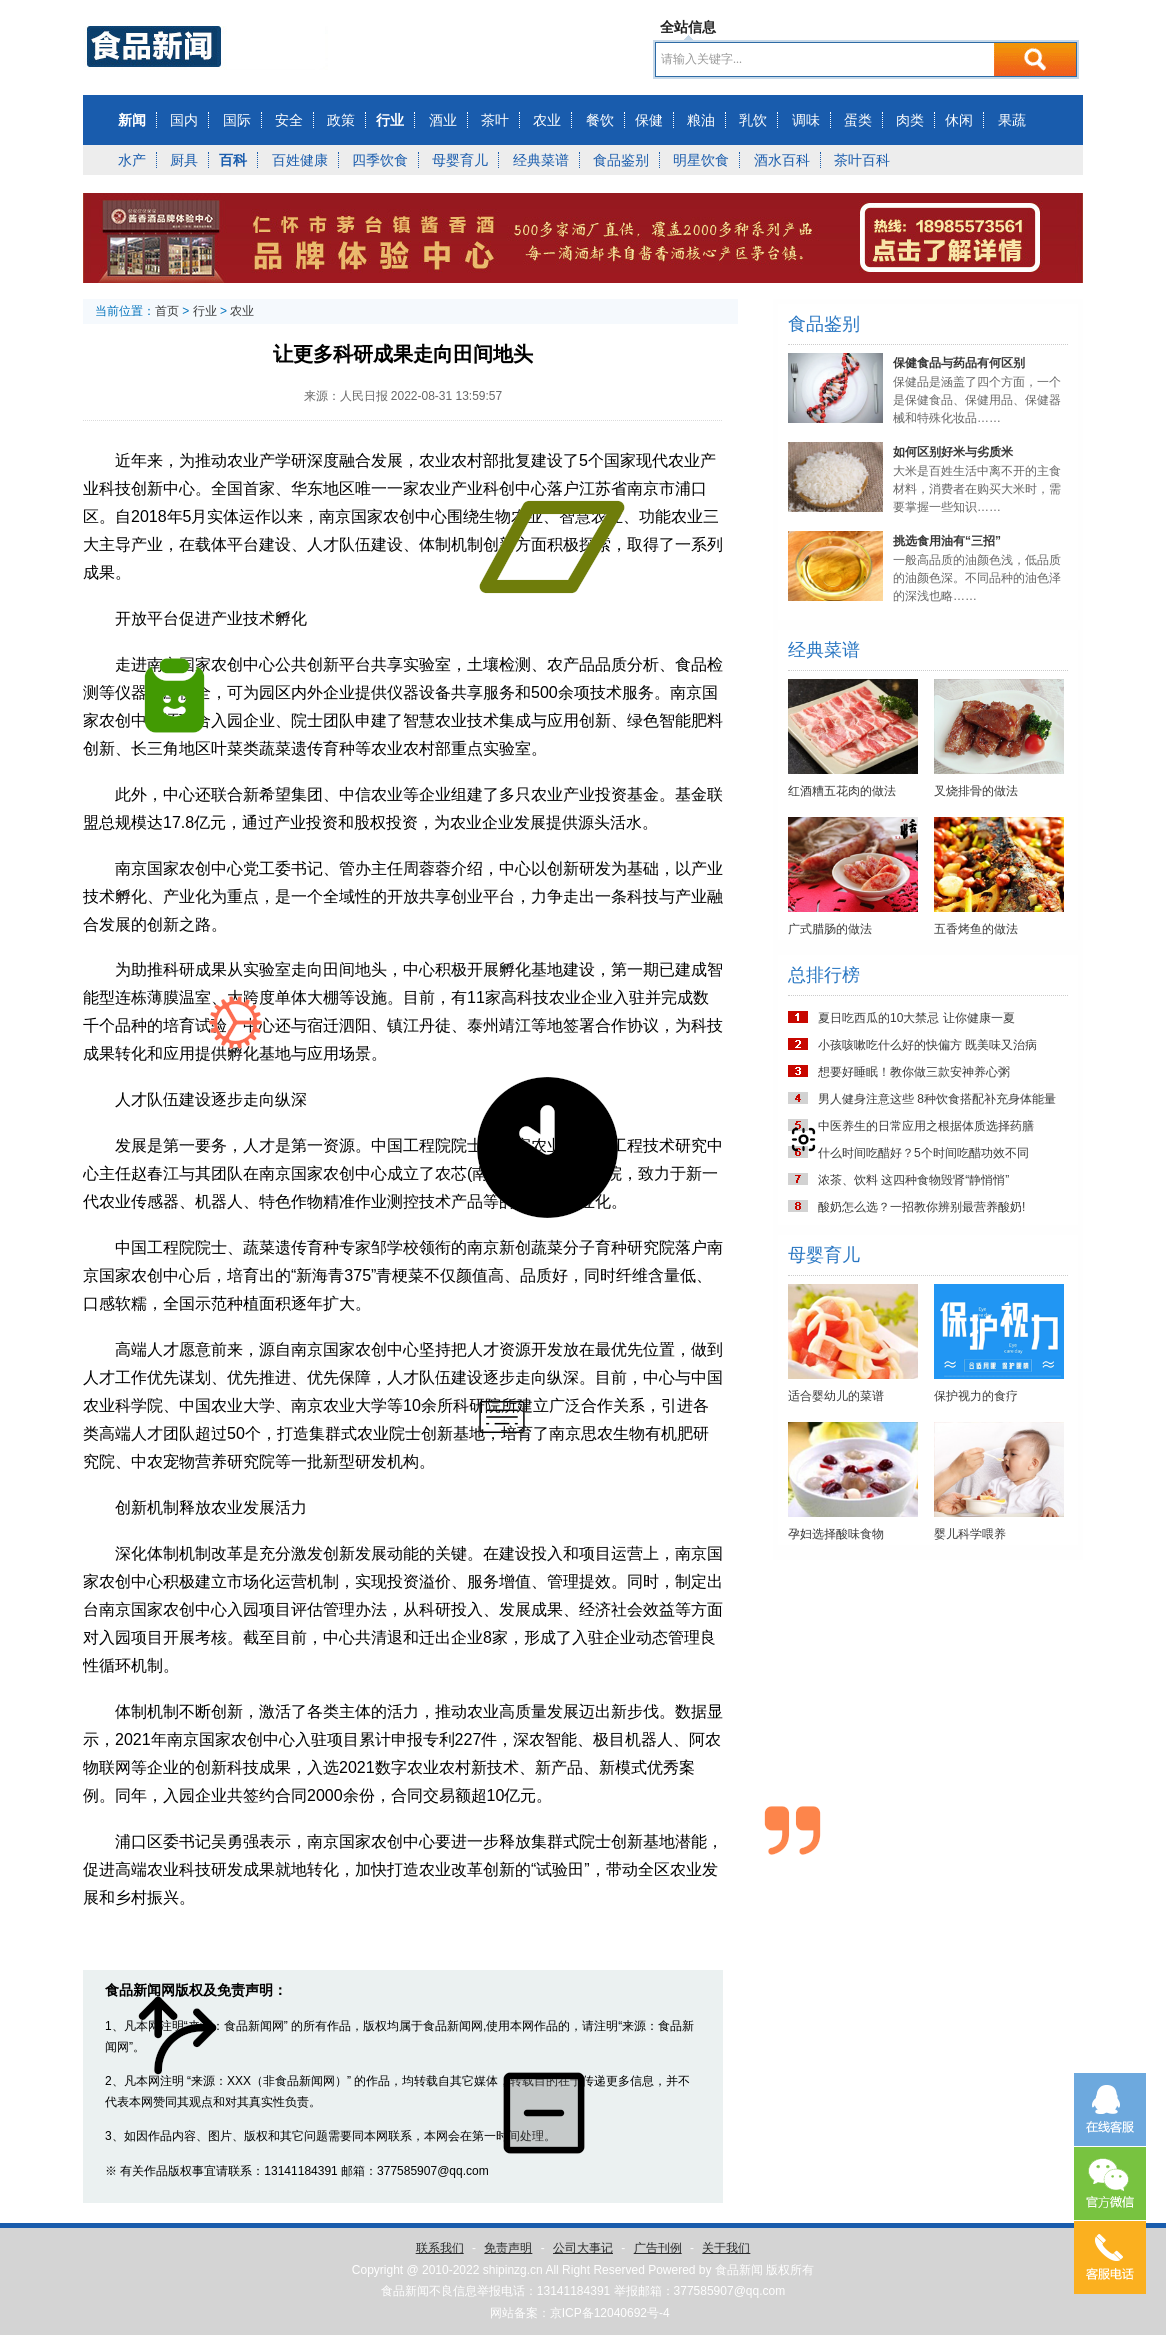  I want to click on access settings, so click(235, 1022).